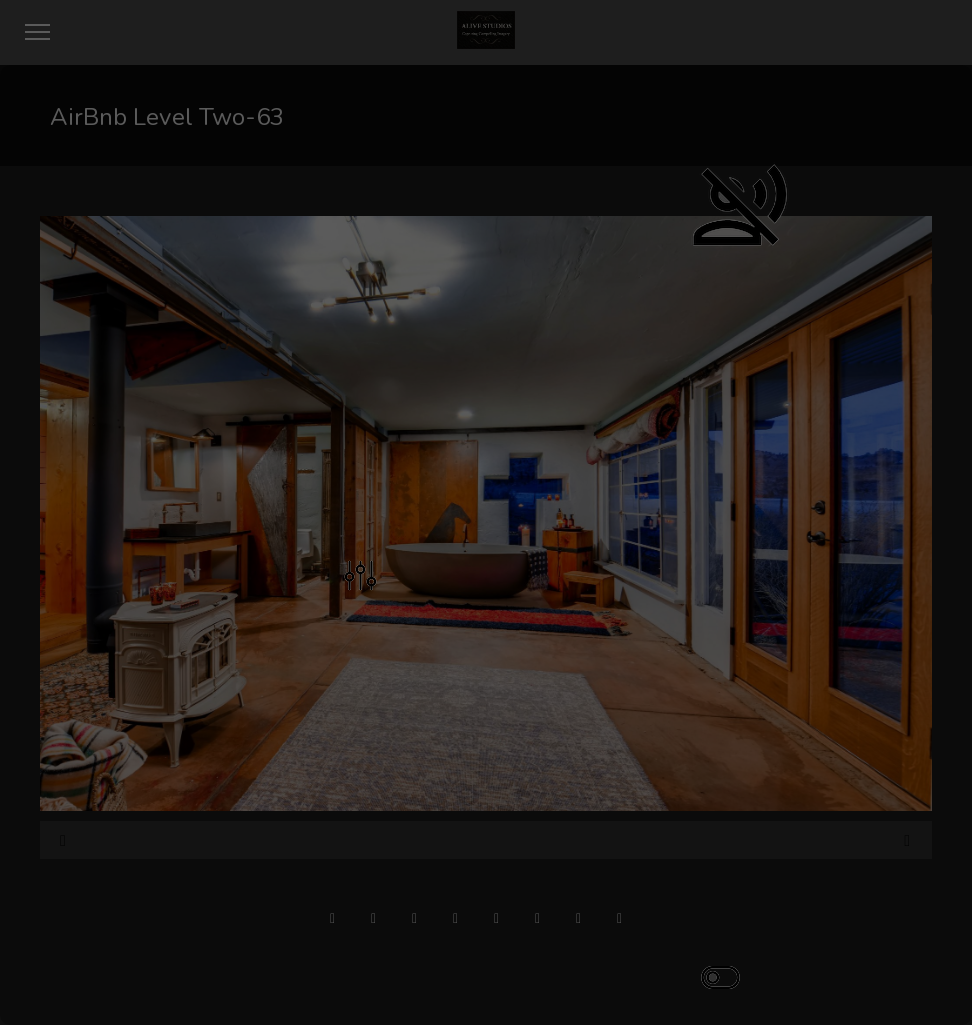 The image size is (972, 1025). What do you see at coordinates (360, 575) in the screenshot?
I see `adjust settings or preferences` at bounding box center [360, 575].